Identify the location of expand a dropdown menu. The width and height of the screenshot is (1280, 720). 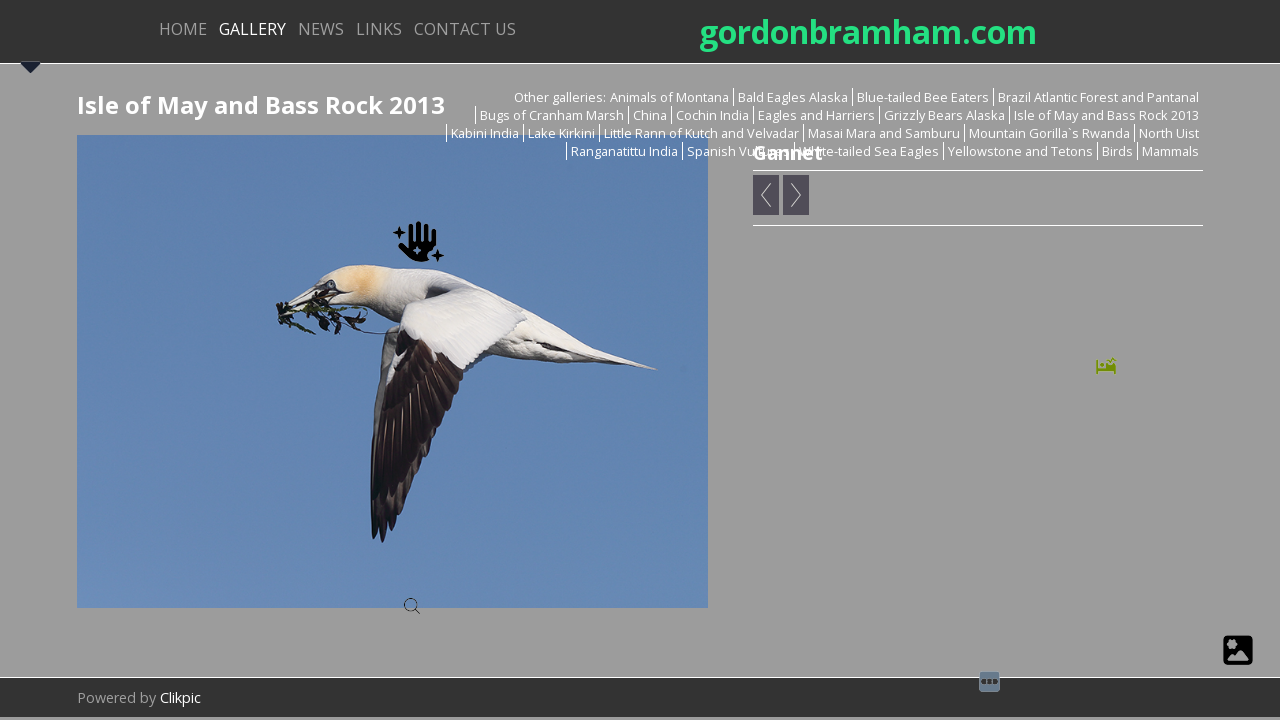
(30, 66).